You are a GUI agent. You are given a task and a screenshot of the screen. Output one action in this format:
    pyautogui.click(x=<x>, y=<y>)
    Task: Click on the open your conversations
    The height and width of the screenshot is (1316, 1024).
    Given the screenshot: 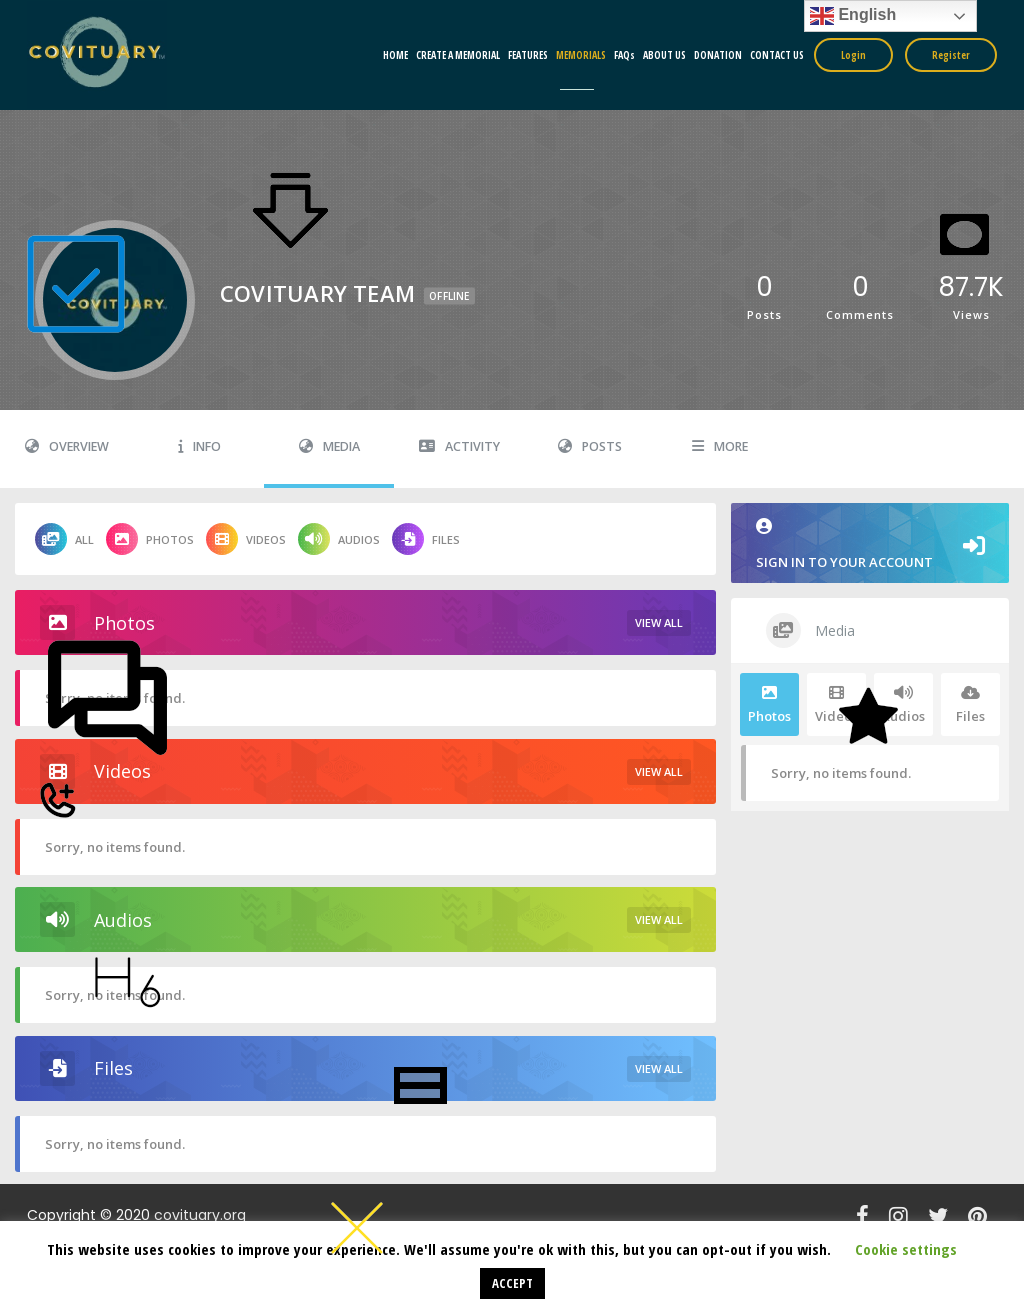 What is the action you would take?
    pyautogui.click(x=107, y=695)
    